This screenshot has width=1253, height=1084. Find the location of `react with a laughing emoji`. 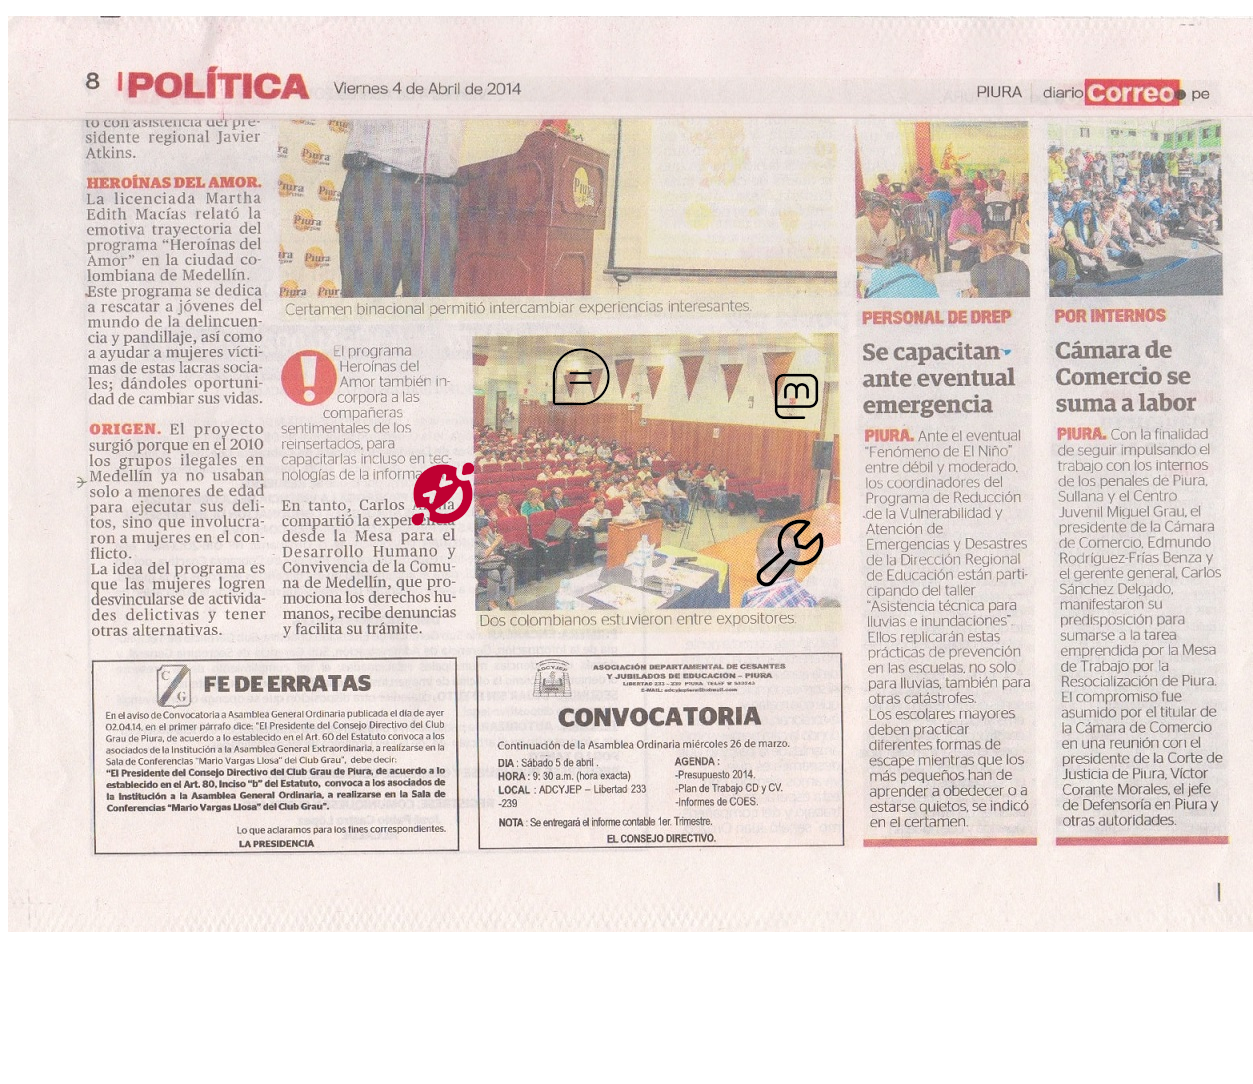

react with a laughing emoji is located at coordinates (443, 494).